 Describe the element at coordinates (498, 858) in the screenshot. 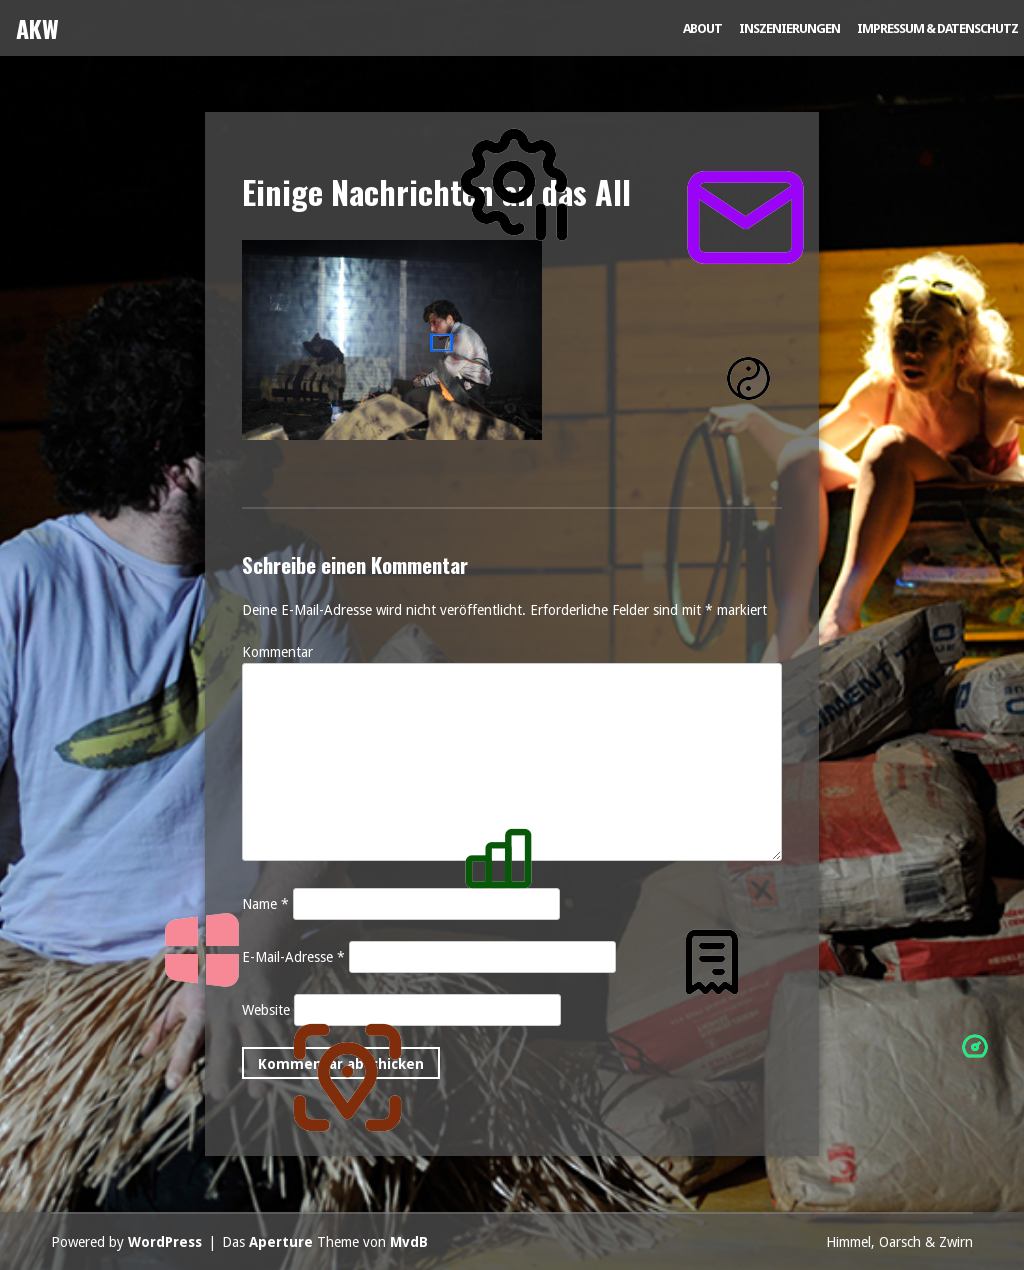

I see `view trending or popular content` at that location.